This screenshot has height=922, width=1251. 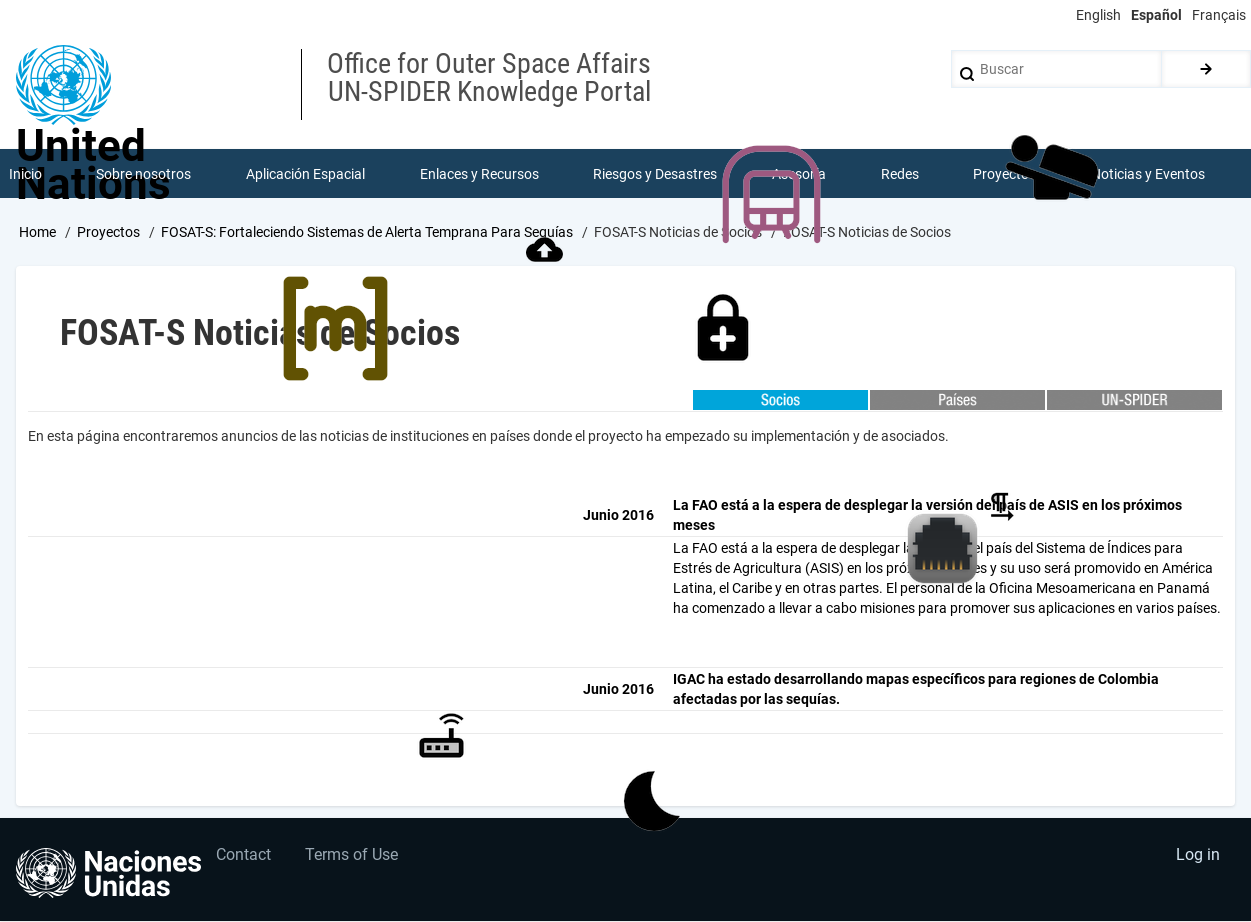 I want to click on connect to matrix decentralized chat network, so click(x=335, y=328).